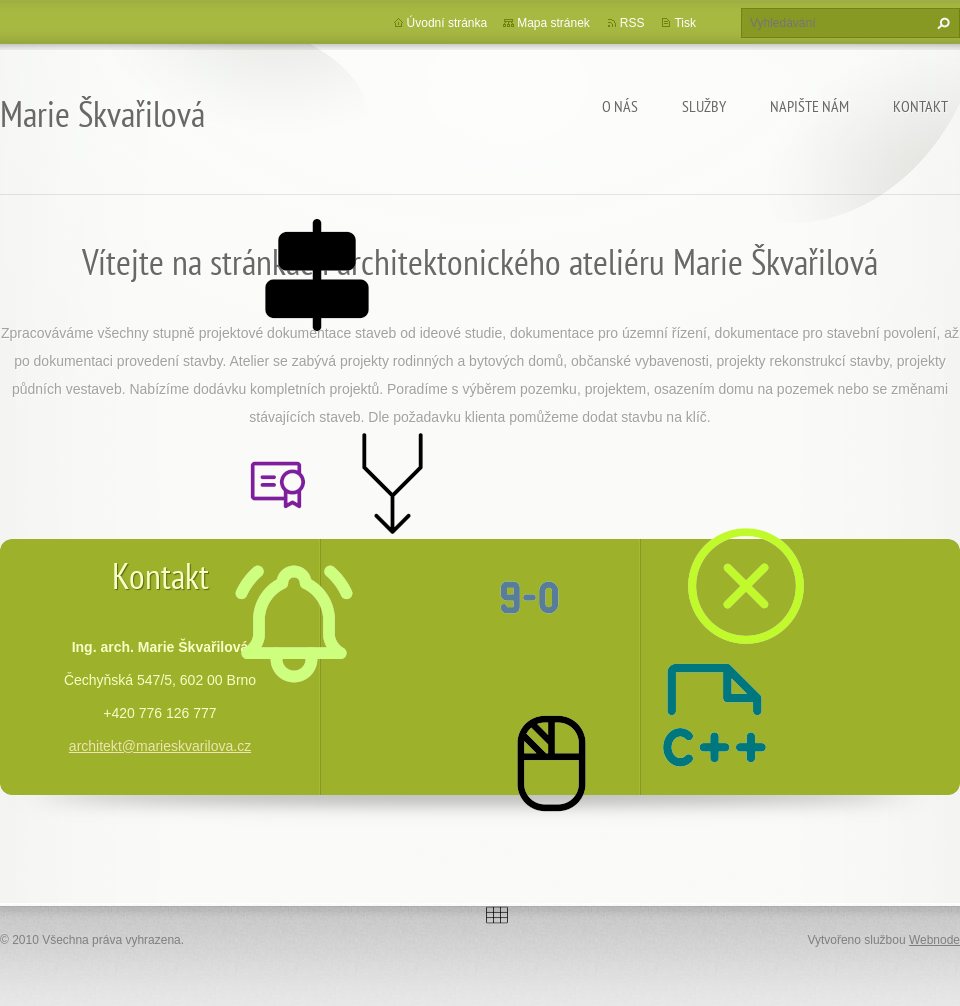  Describe the element at coordinates (294, 624) in the screenshot. I see `indicates new notifications or alerts` at that location.